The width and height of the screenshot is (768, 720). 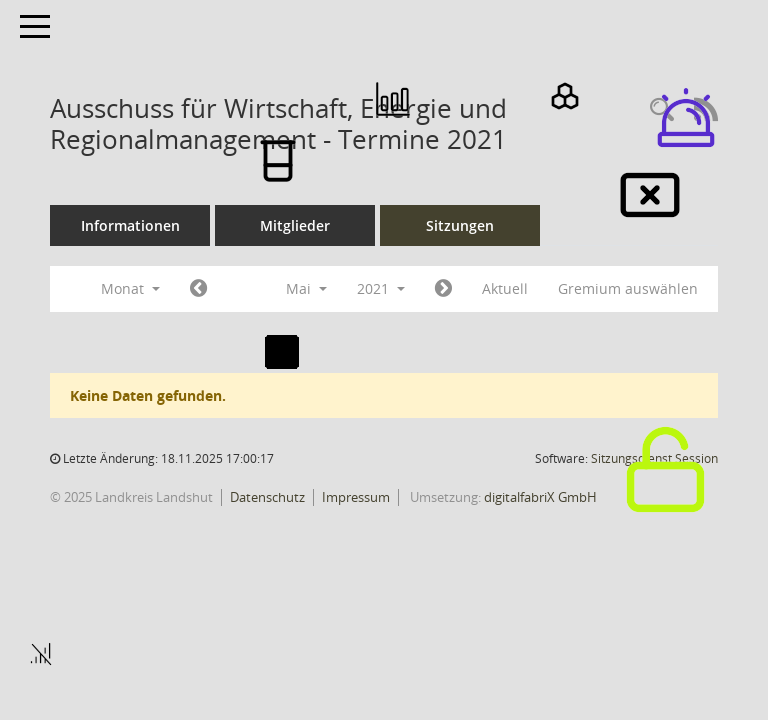 I want to click on indicates no cellular signal or network connection, so click(x=41, y=654).